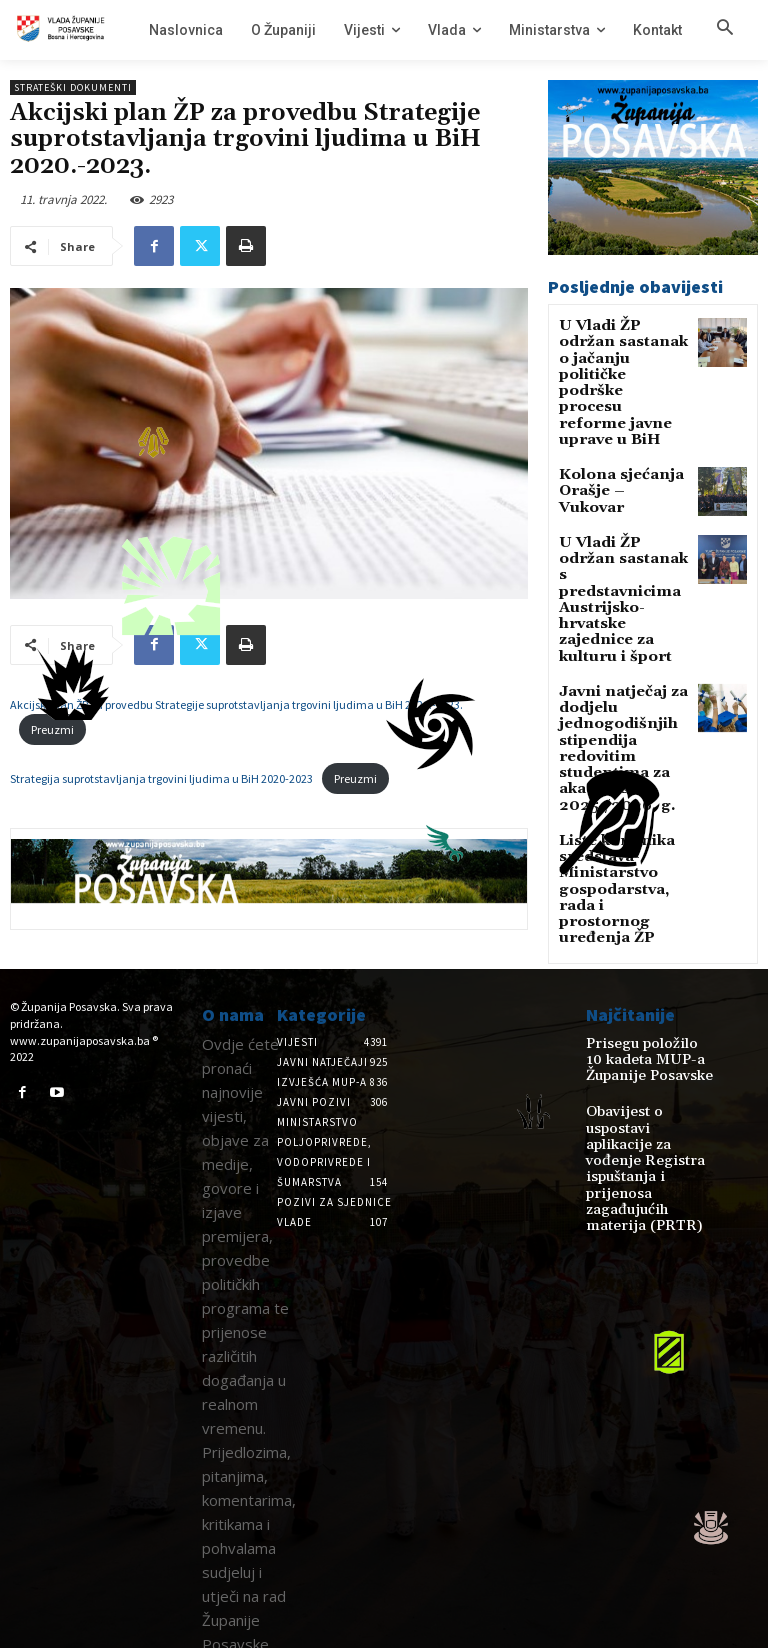 The image size is (768, 1648). What do you see at coordinates (609, 822) in the screenshot?
I see `breakfast or food-related game item` at bounding box center [609, 822].